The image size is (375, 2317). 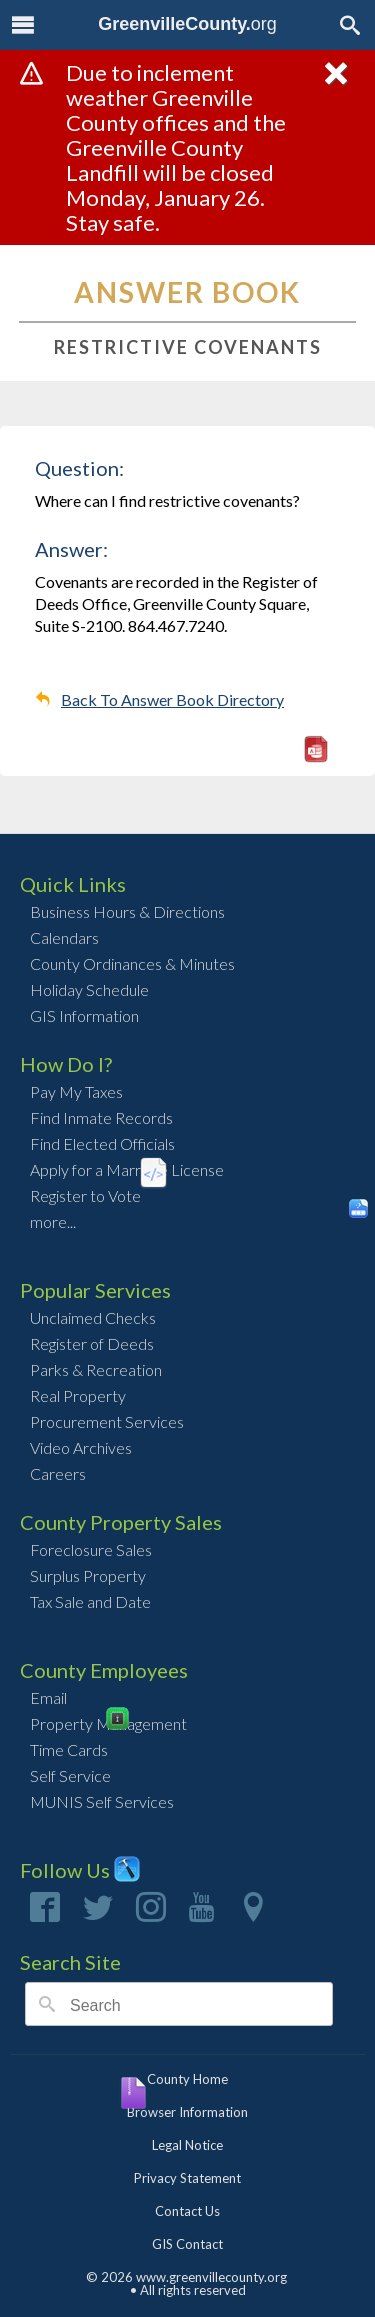 I want to click on an HTML or code file, so click(x=153, y=1172).